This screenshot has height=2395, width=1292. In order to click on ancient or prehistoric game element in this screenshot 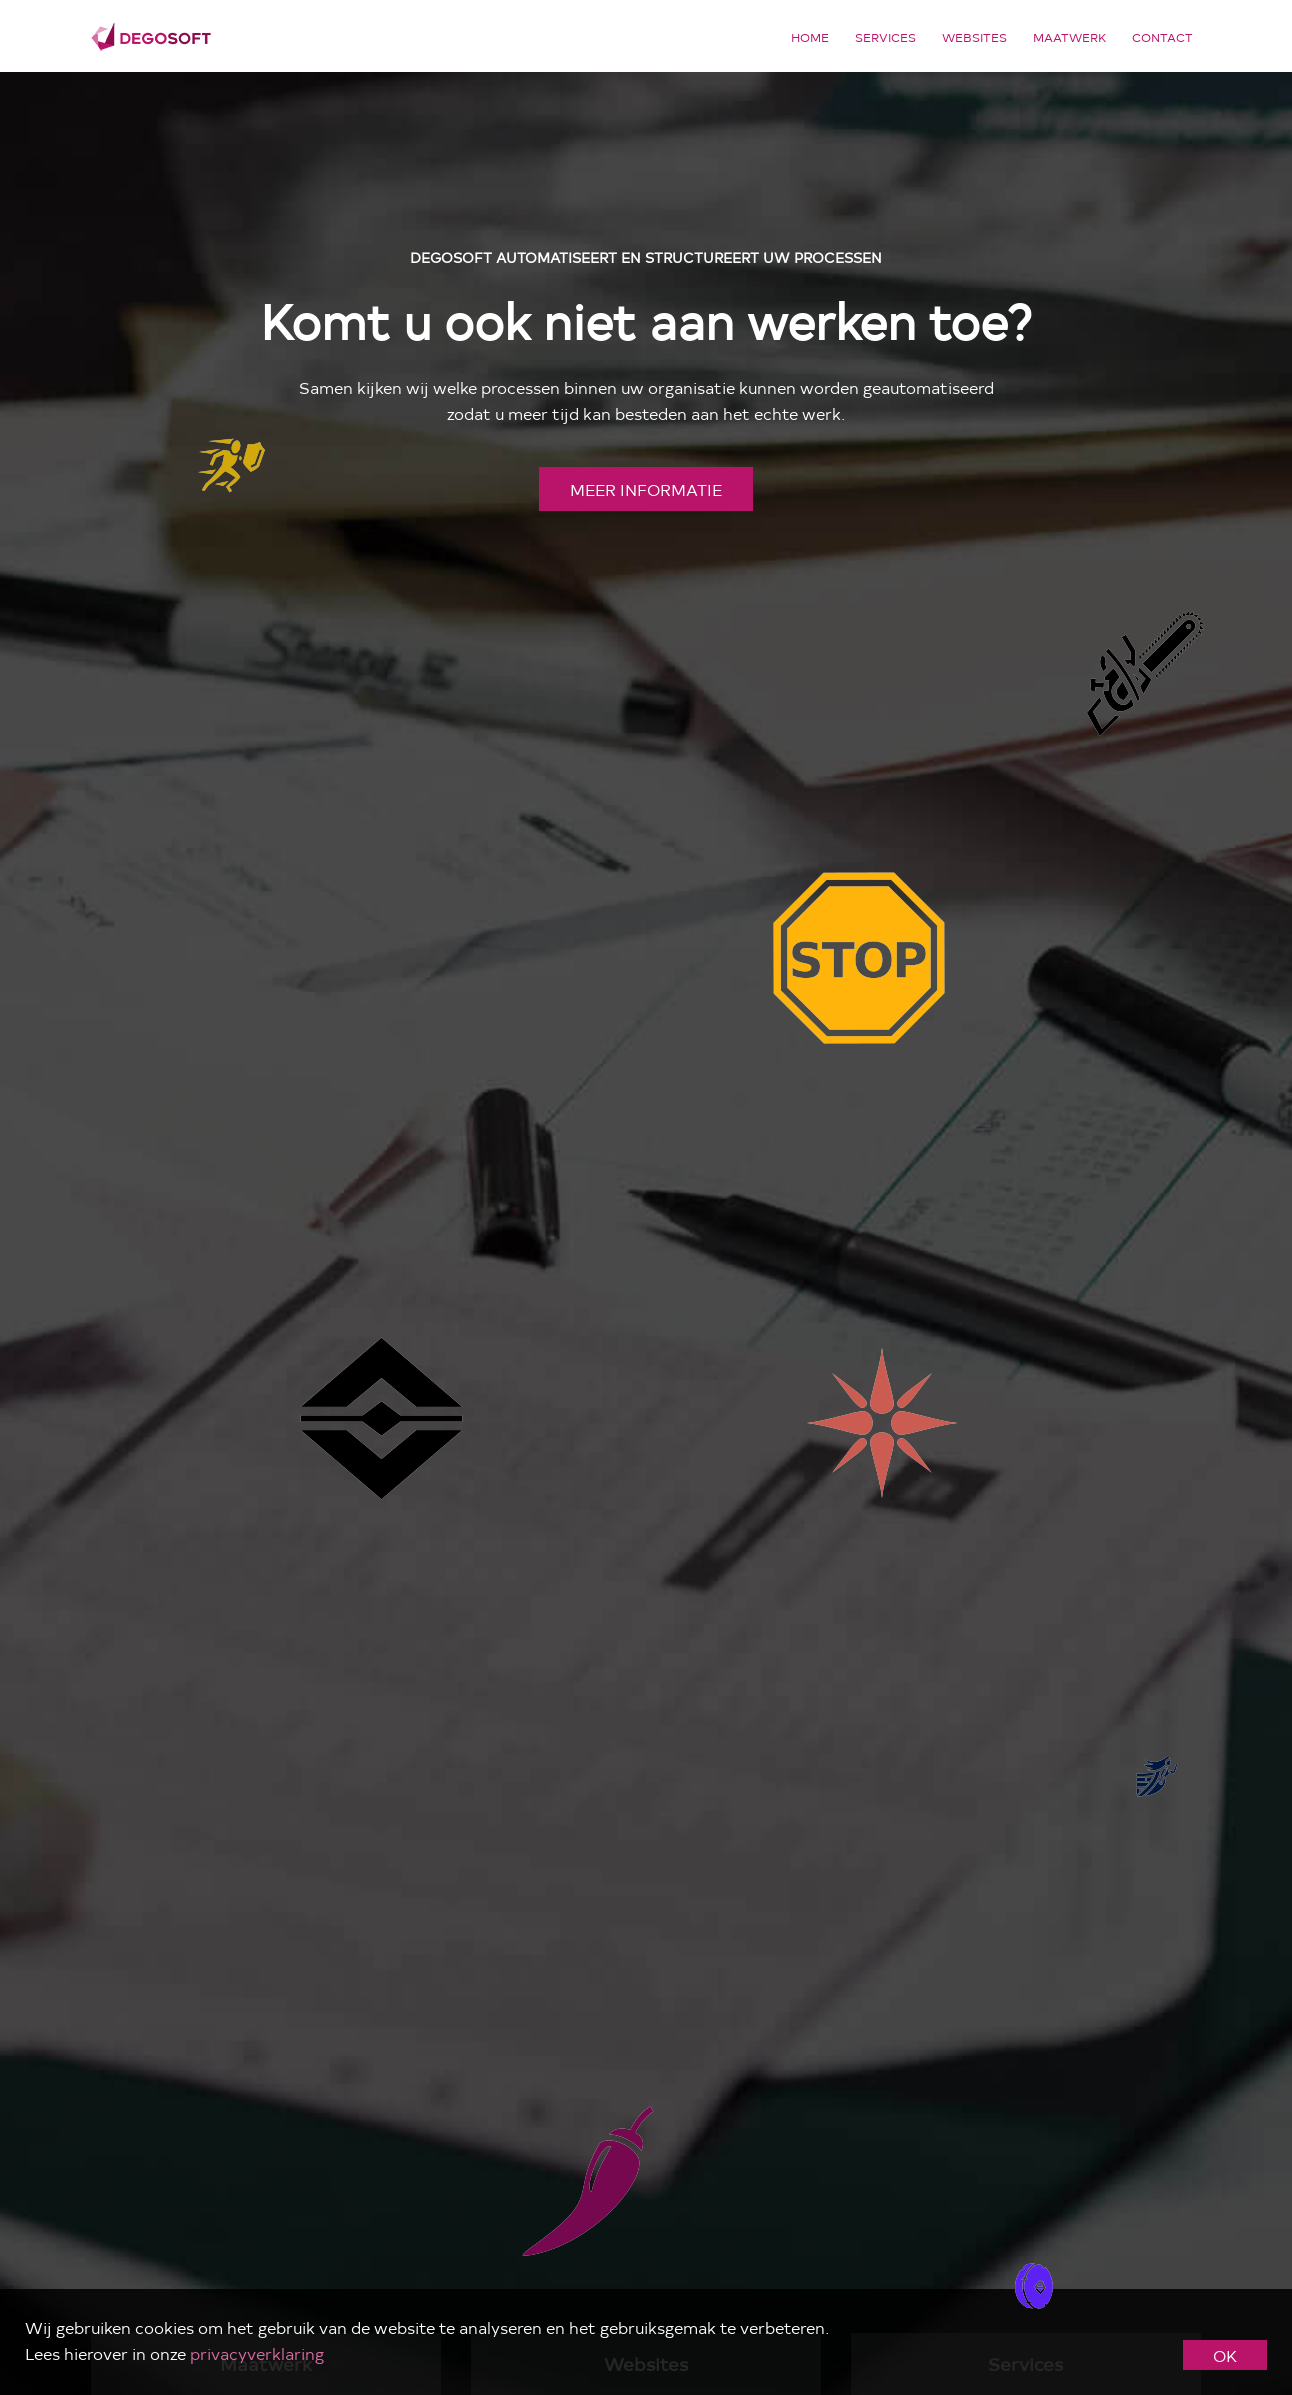, I will do `click(1034, 2286)`.